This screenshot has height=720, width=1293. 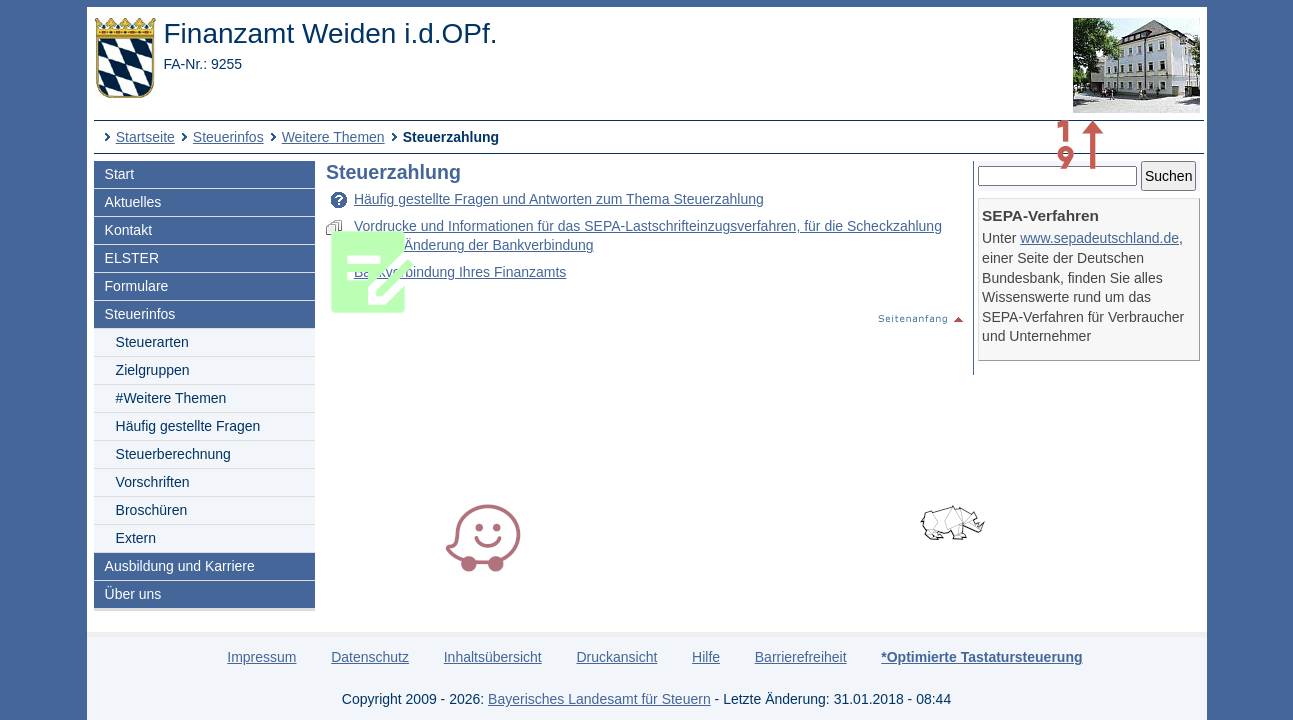 What do you see at coordinates (368, 272) in the screenshot?
I see `edit or compose a draft document` at bounding box center [368, 272].